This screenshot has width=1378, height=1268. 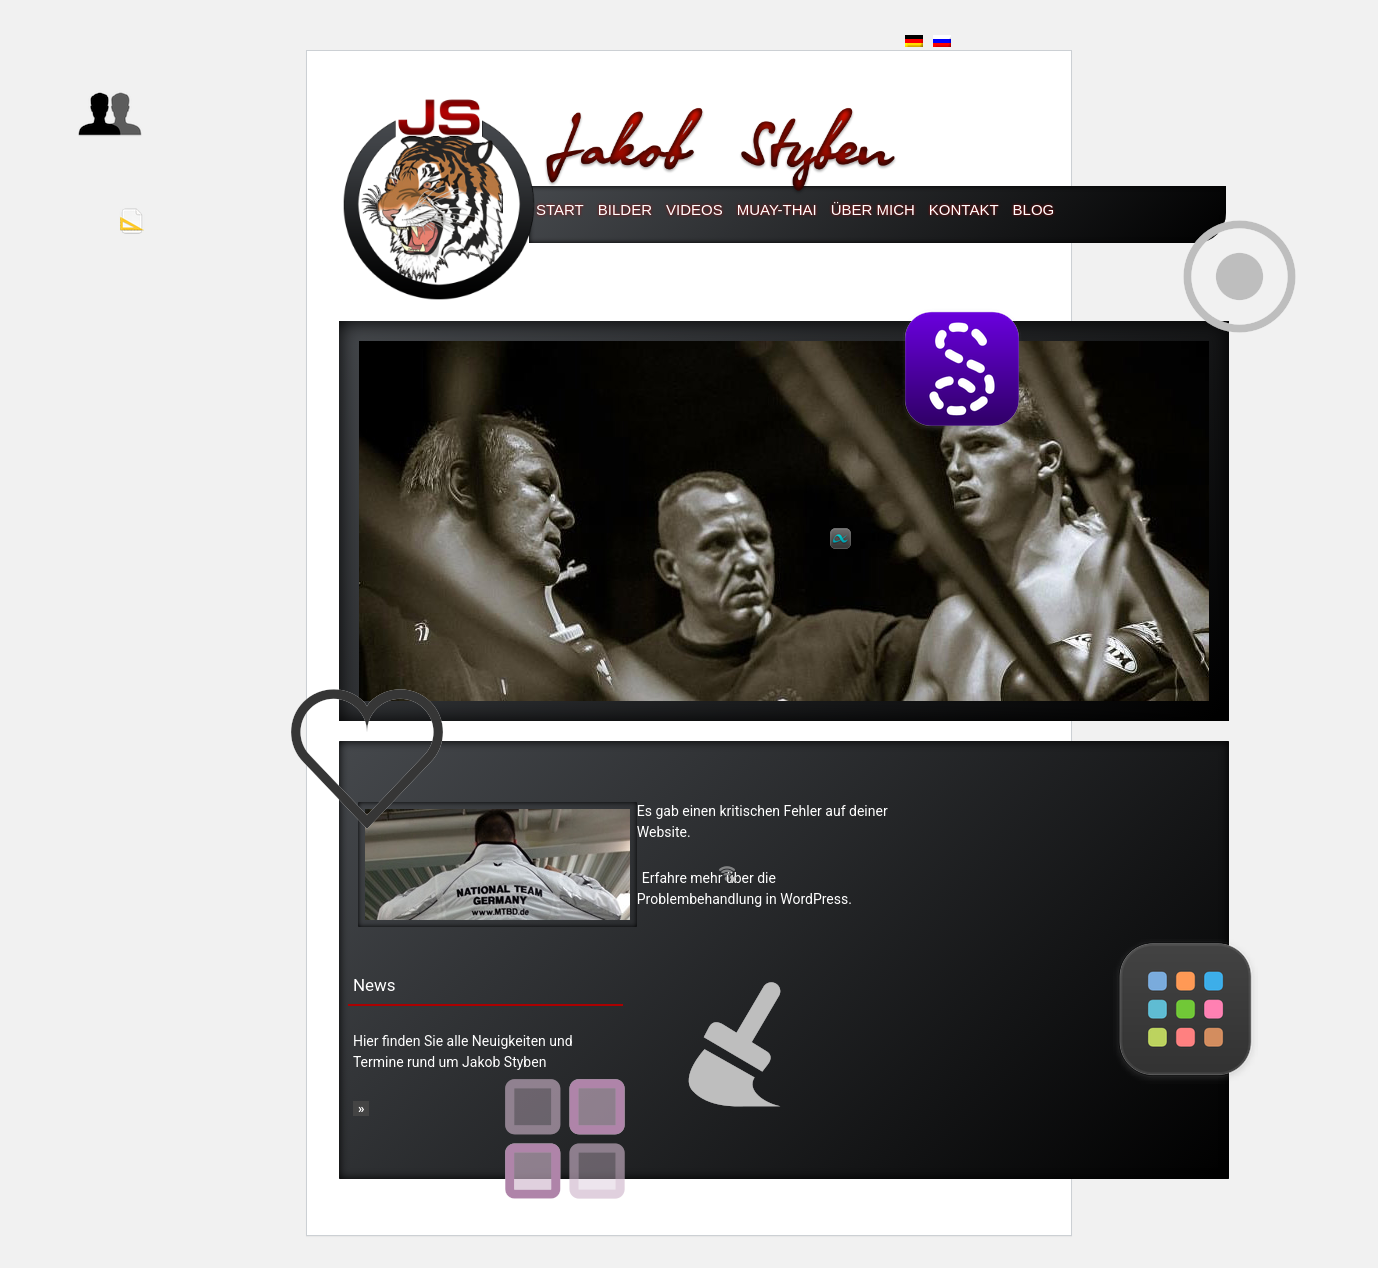 I want to click on open Seamly2D pattern drafting application, so click(x=962, y=369).